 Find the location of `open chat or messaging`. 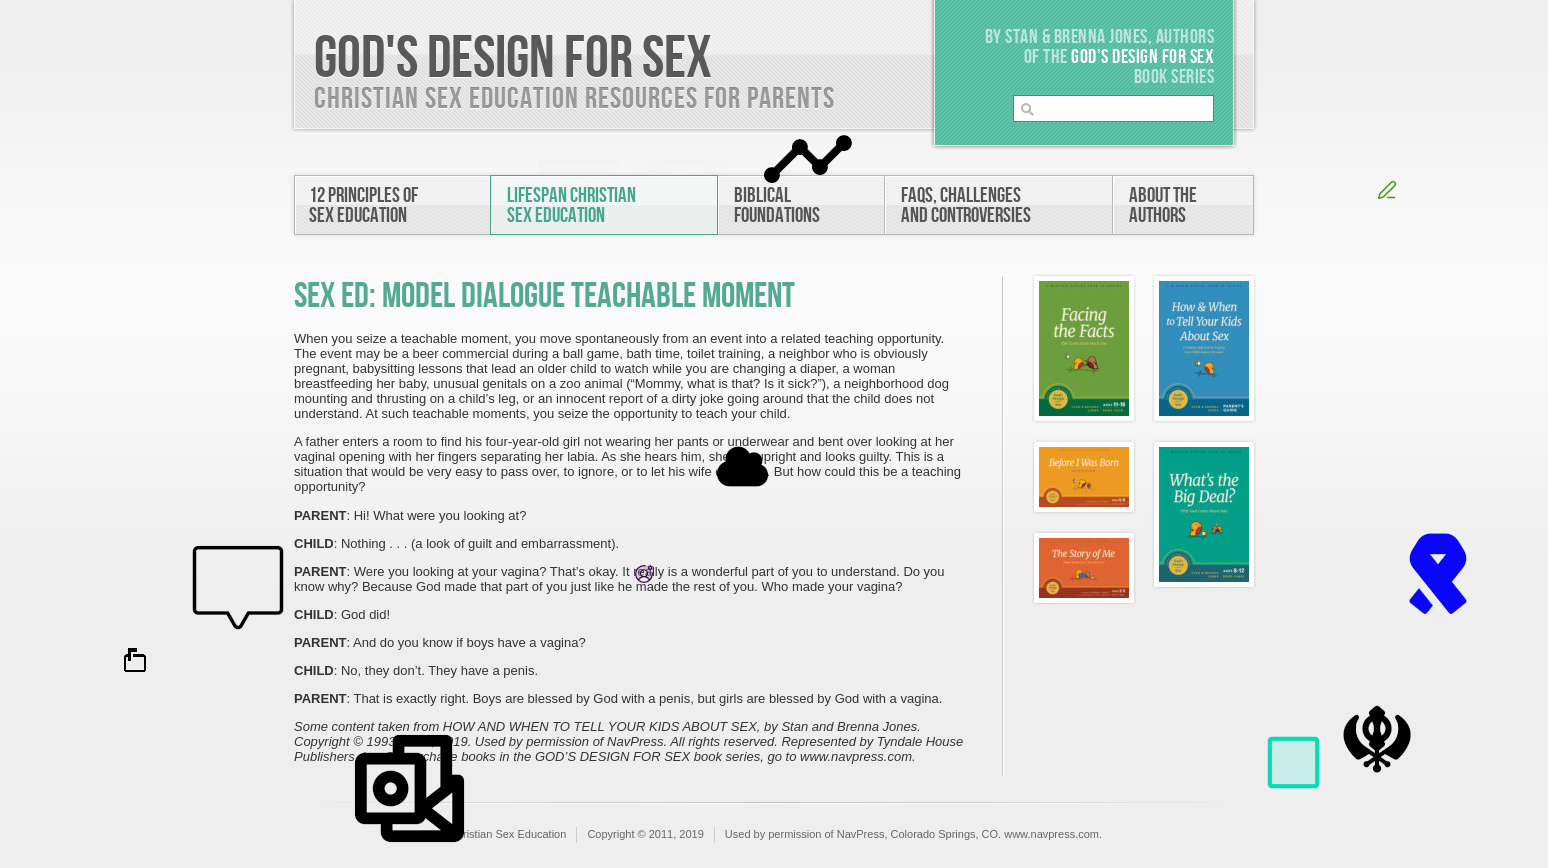

open chat or messaging is located at coordinates (238, 584).